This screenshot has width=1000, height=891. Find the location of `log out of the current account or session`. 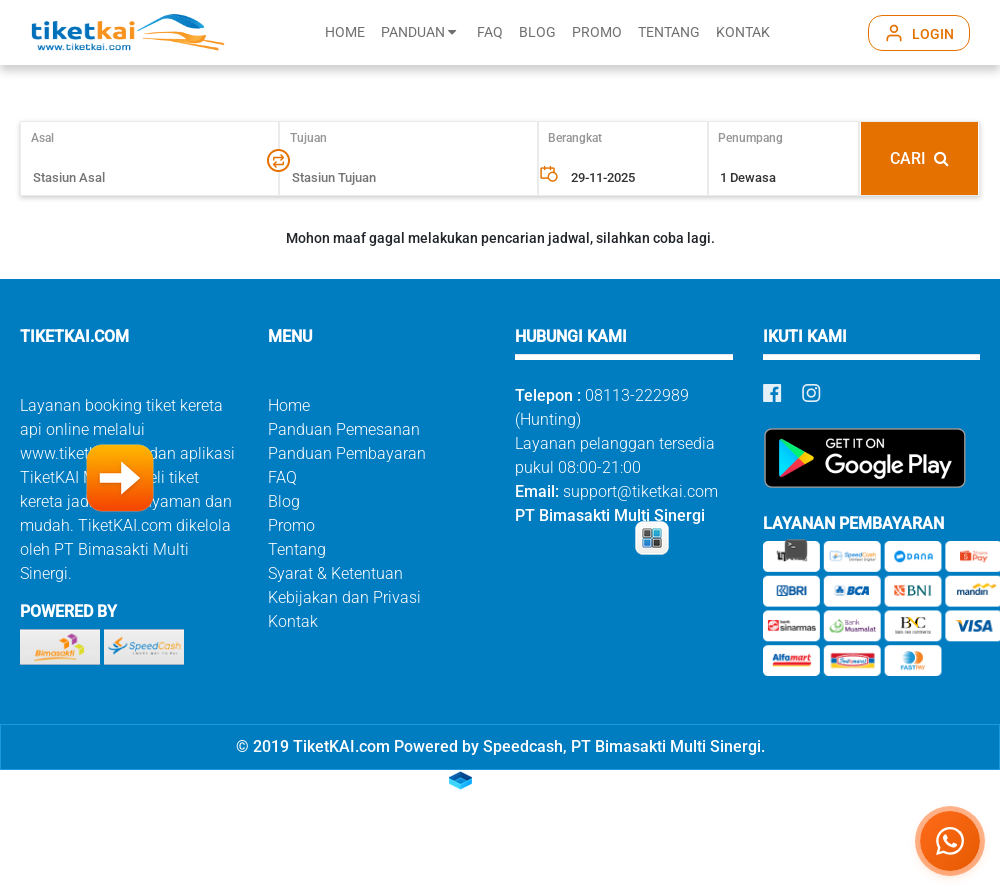

log out of the current account or session is located at coordinates (120, 478).